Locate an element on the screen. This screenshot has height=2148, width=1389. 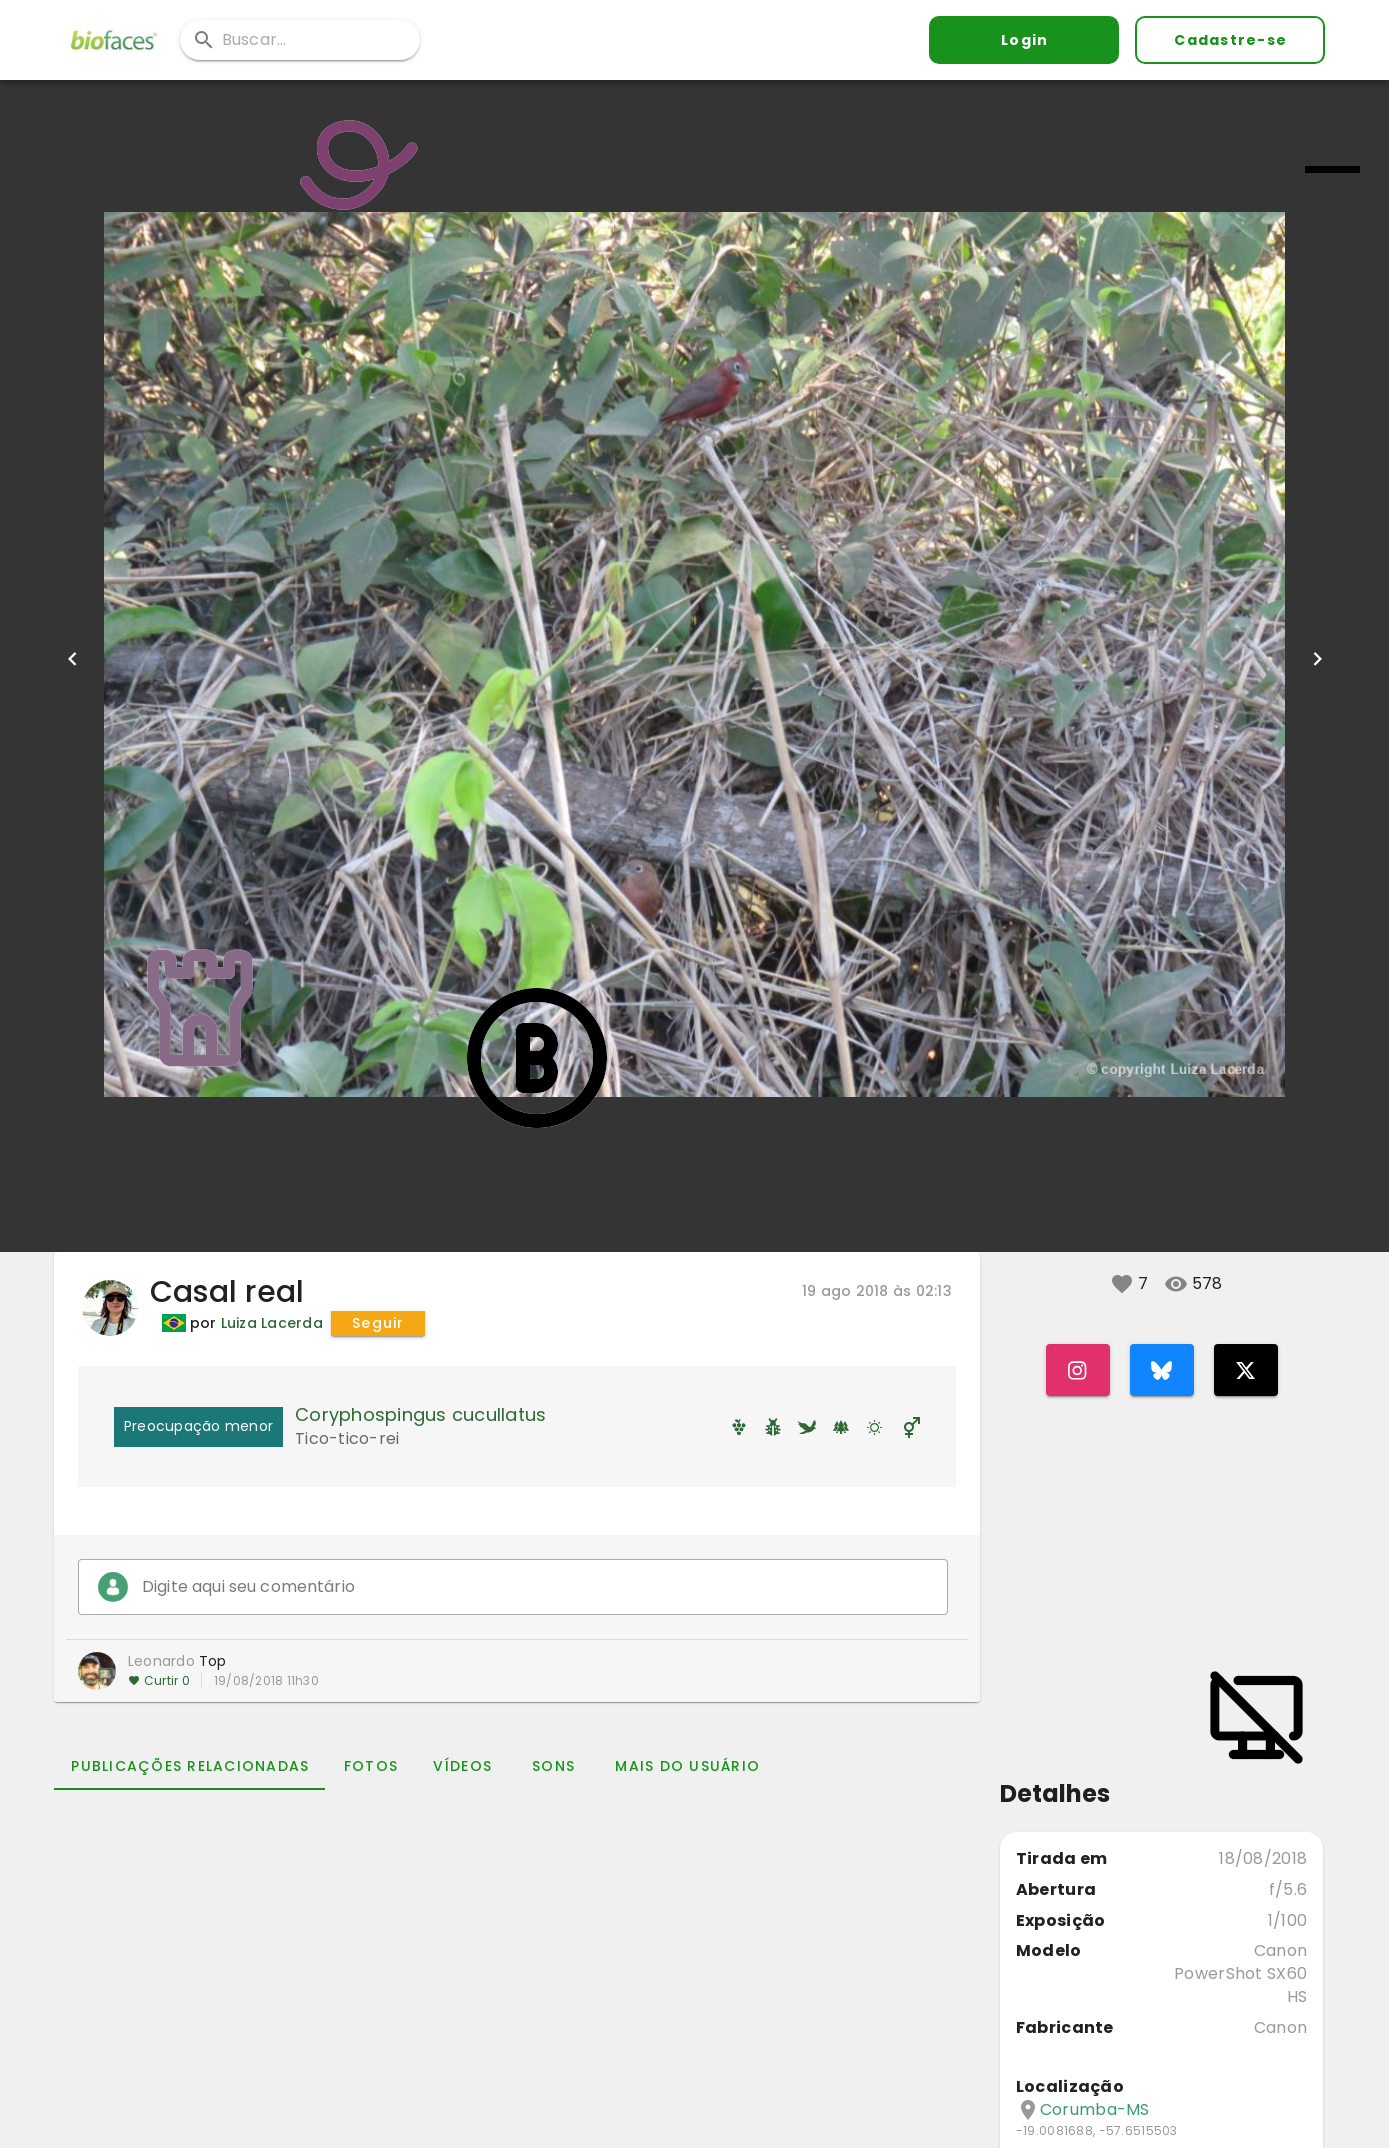
access freehand drawing or annotation tools is located at coordinates (356, 165).